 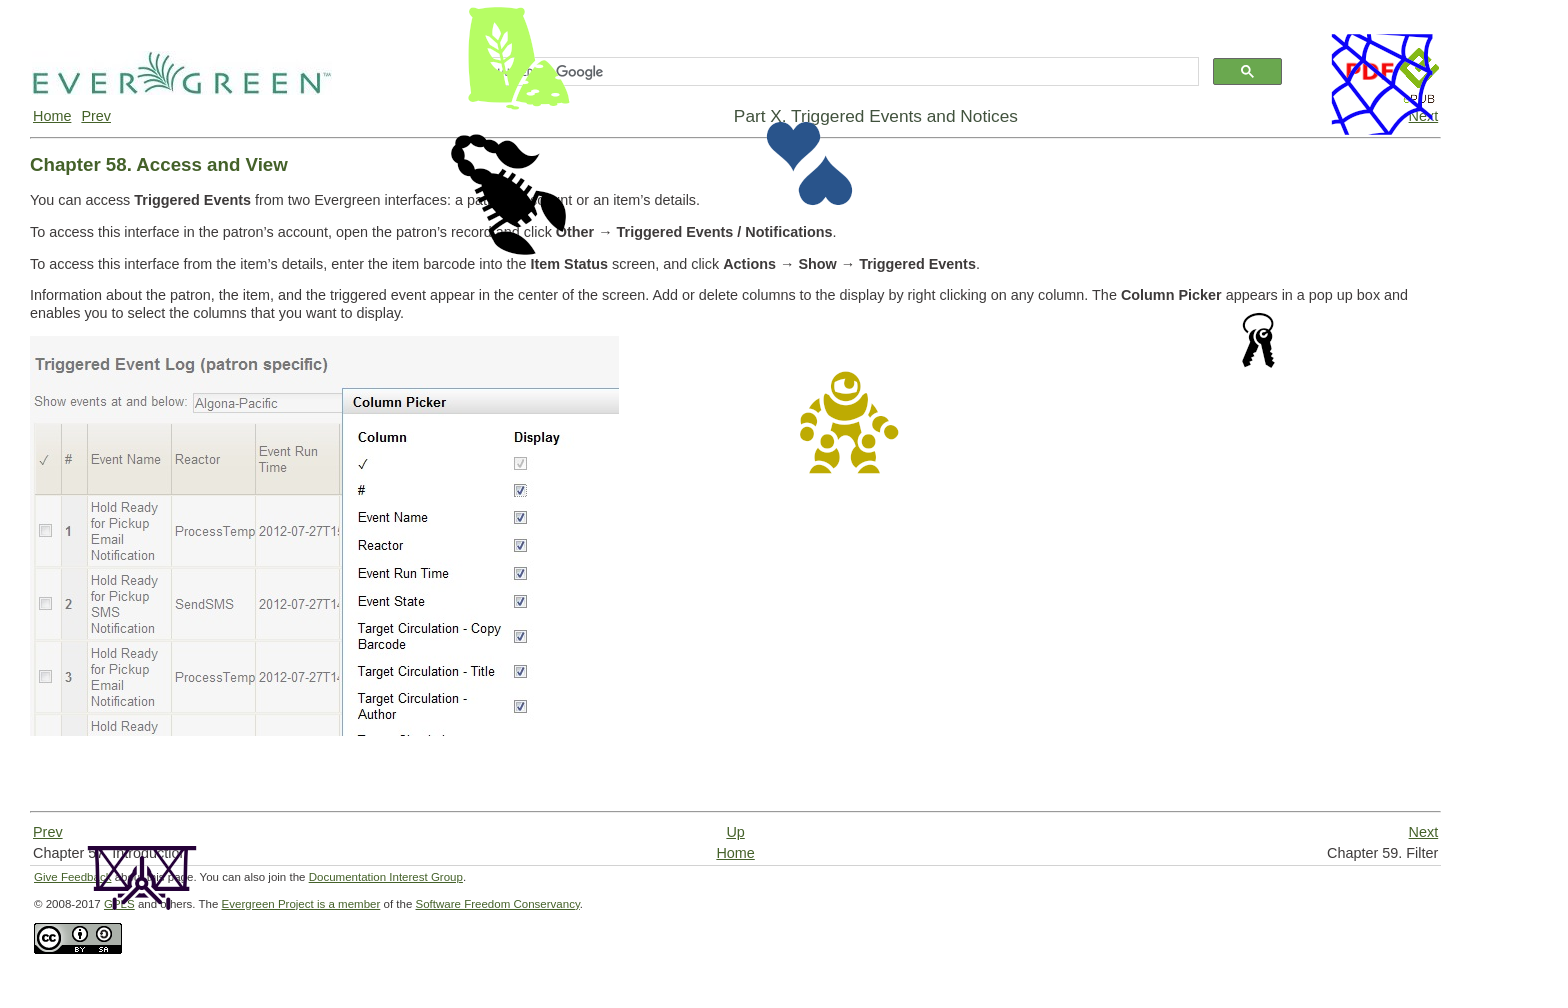 I want to click on indicates an abandoned or inactive section, so click(x=1382, y=84).